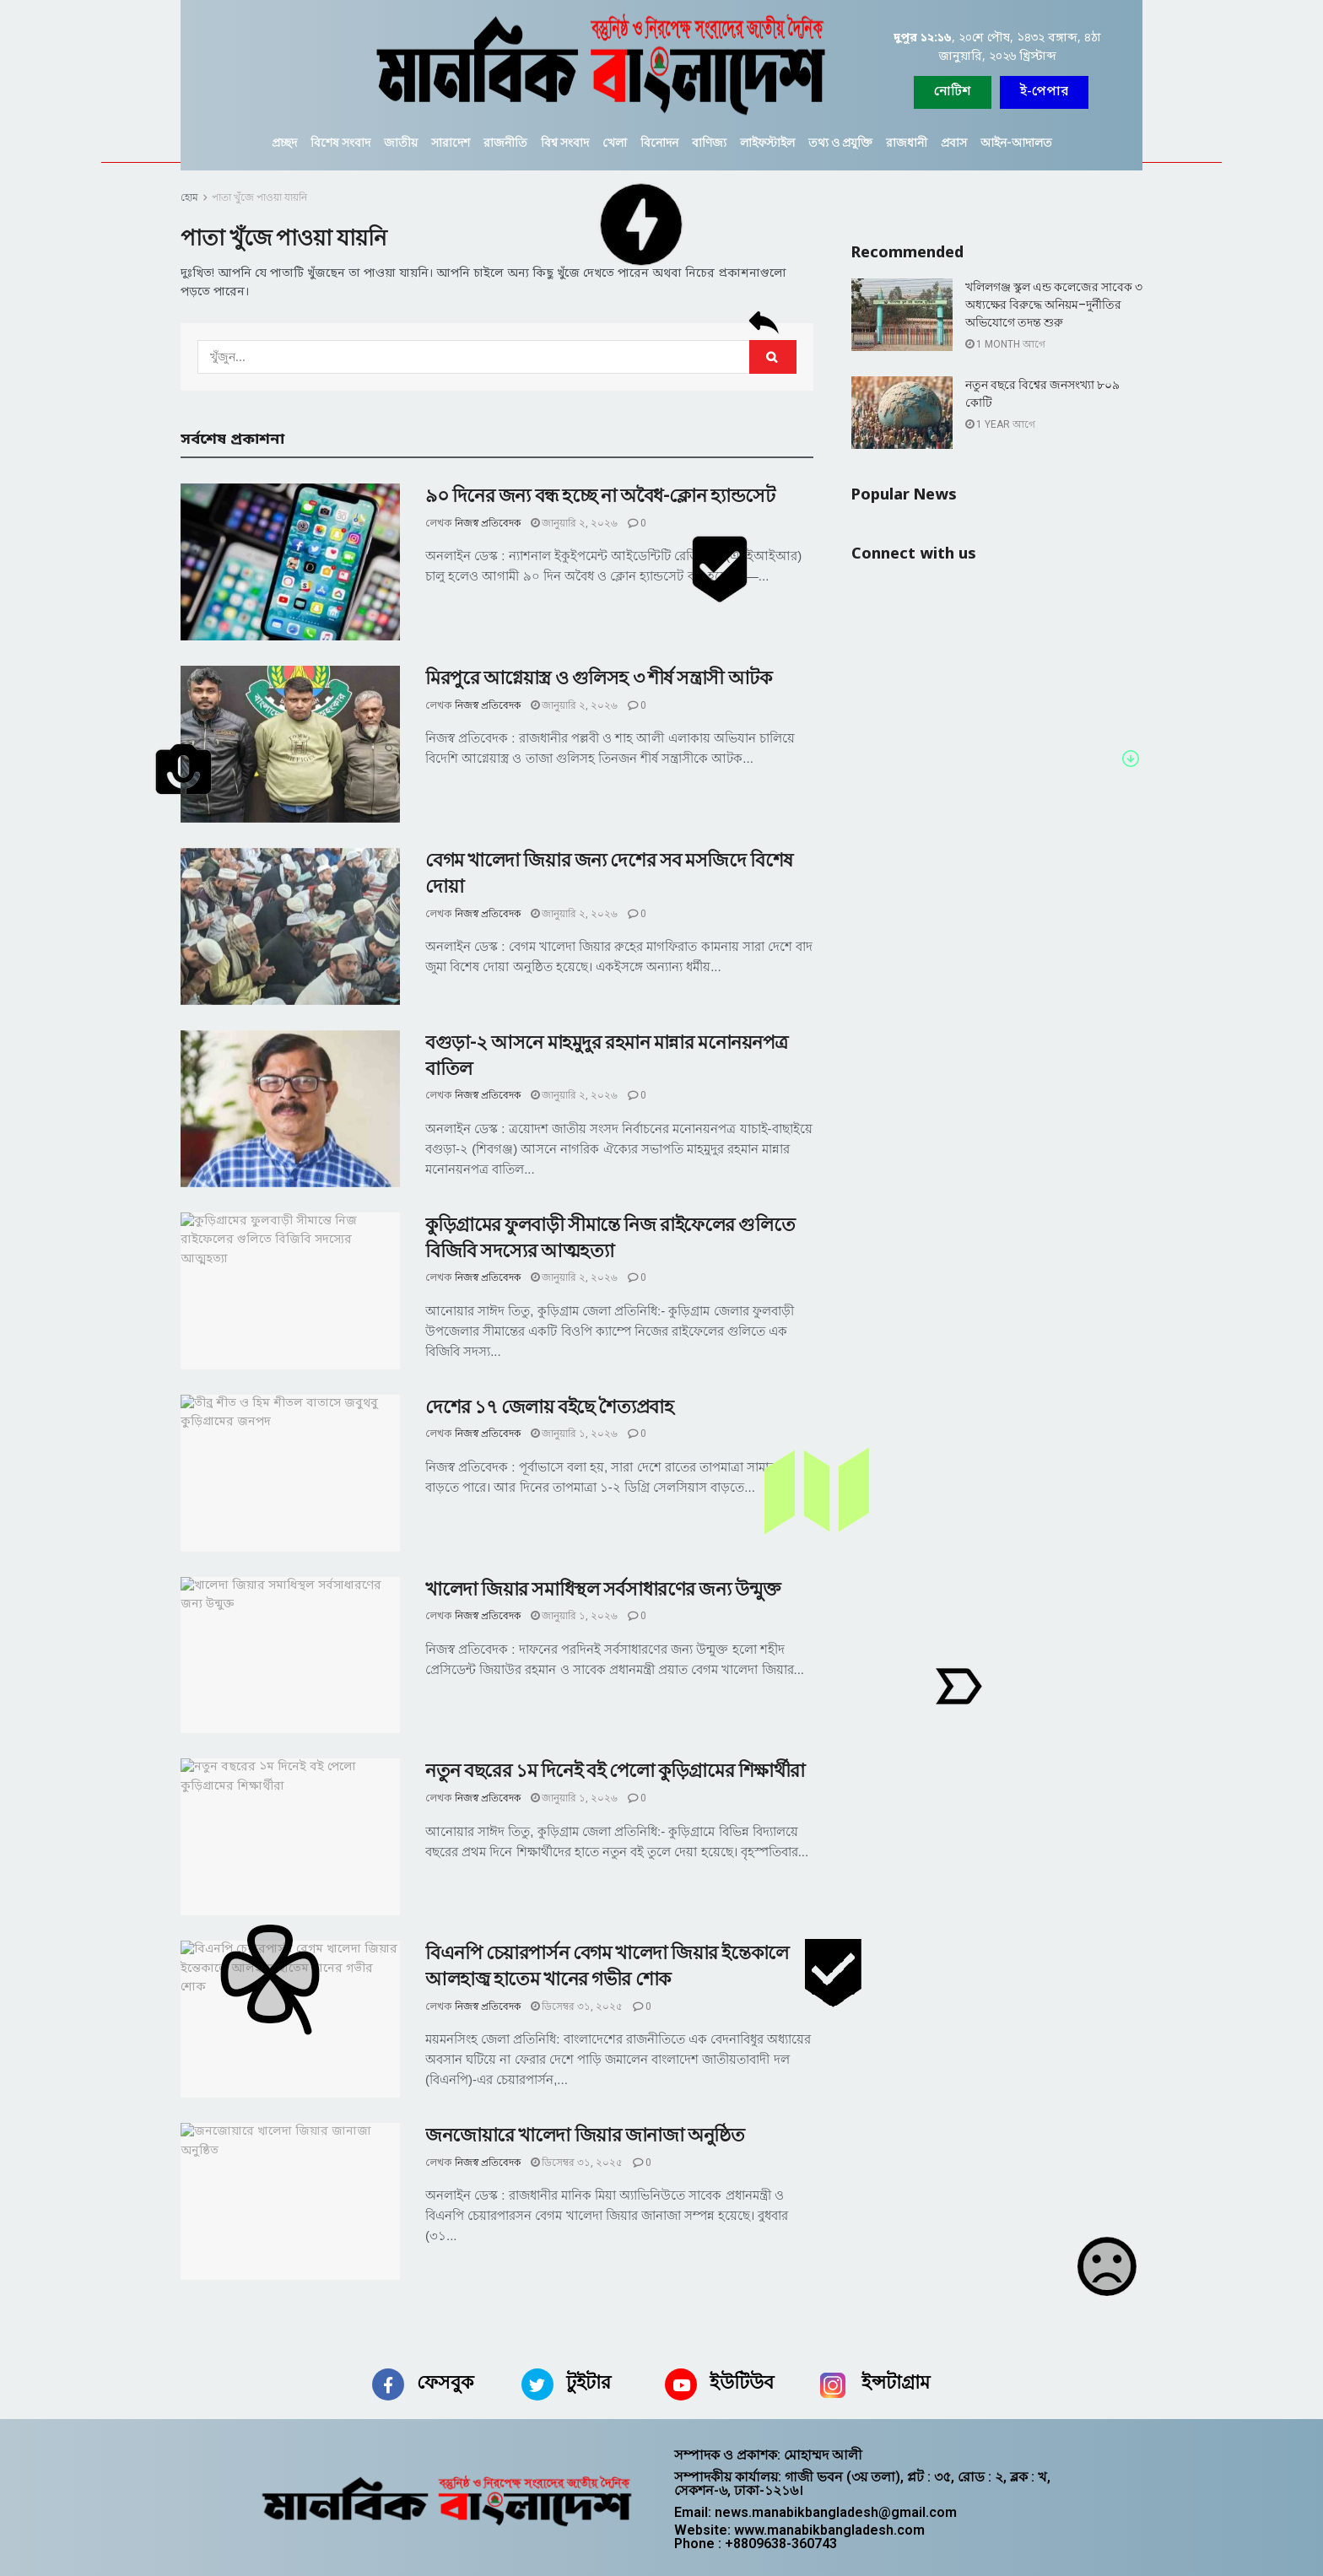 The image size is (1323, 2576). I want to click on indicates offline or cached content available, so click(641, 224).